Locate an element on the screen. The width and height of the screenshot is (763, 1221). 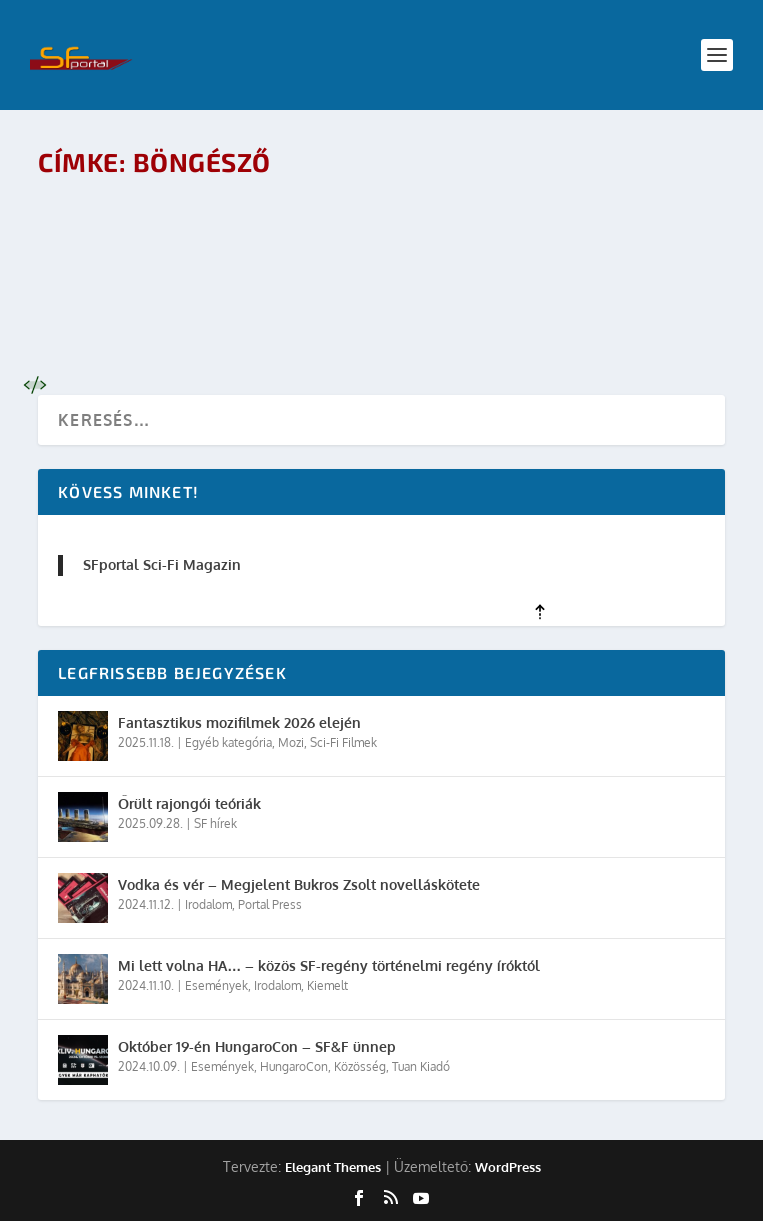
view or edit source code is located at coordinates (35, 385).